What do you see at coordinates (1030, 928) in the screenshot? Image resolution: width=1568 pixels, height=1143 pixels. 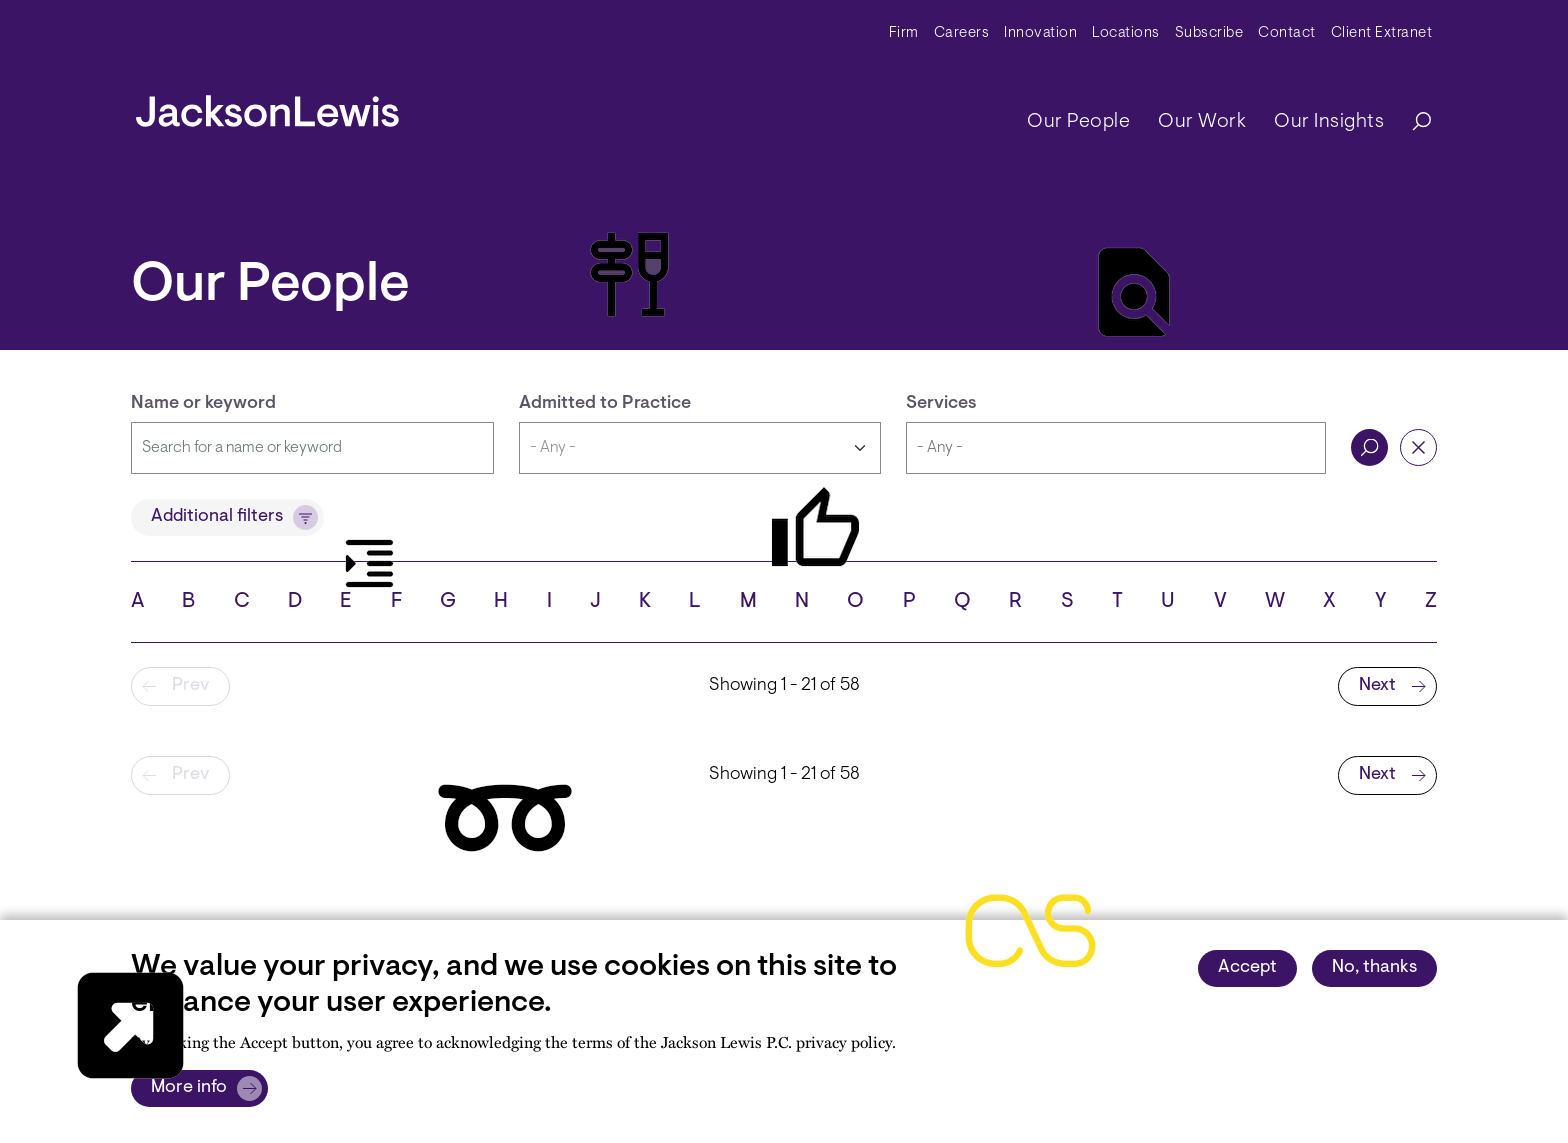 I see `connect to last.fm account` at bounding box center [1030, 928].